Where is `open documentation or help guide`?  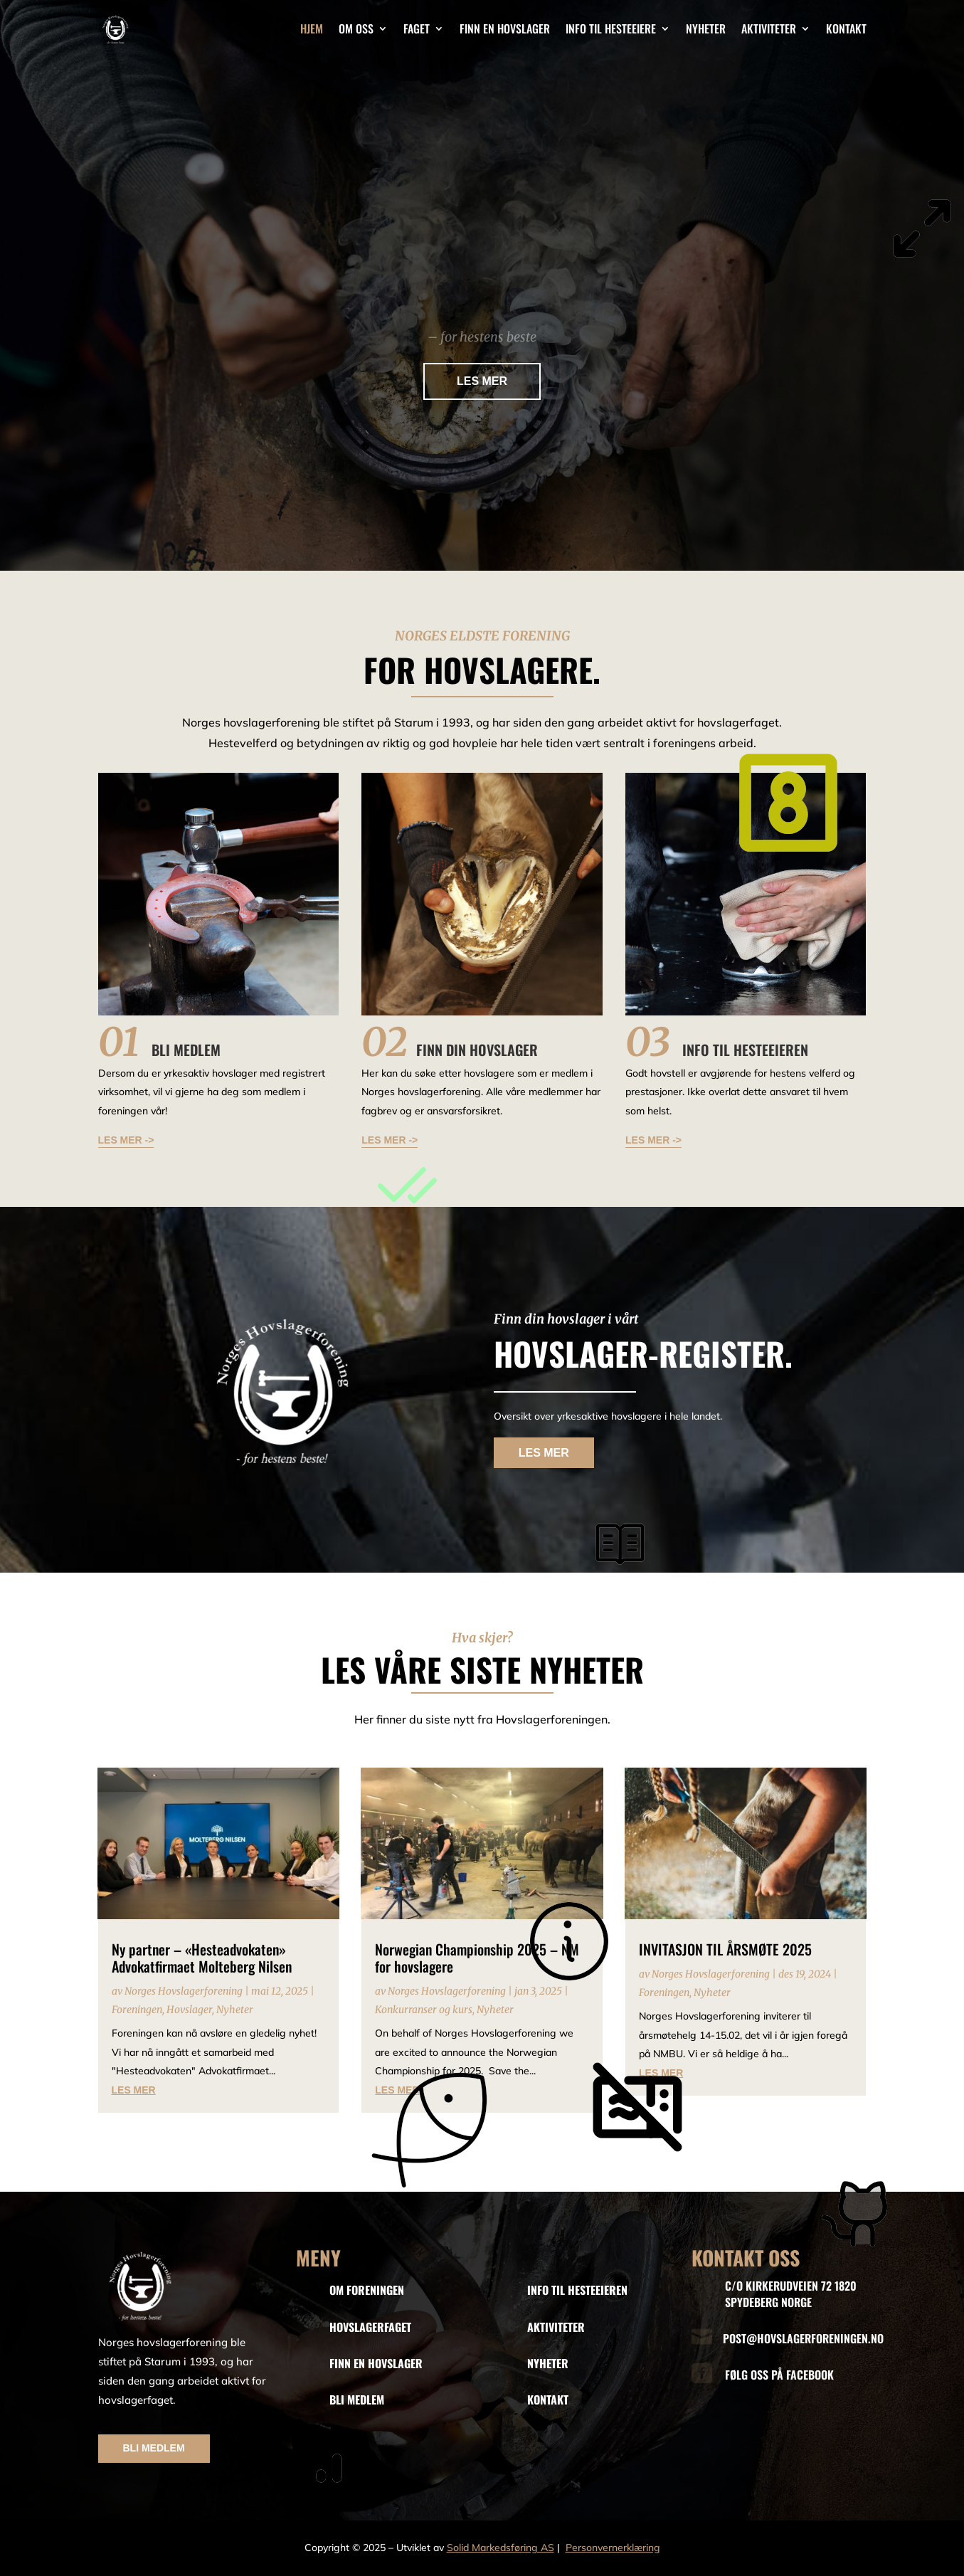
open documentation or help guide is located at coordinates (620, 1544).